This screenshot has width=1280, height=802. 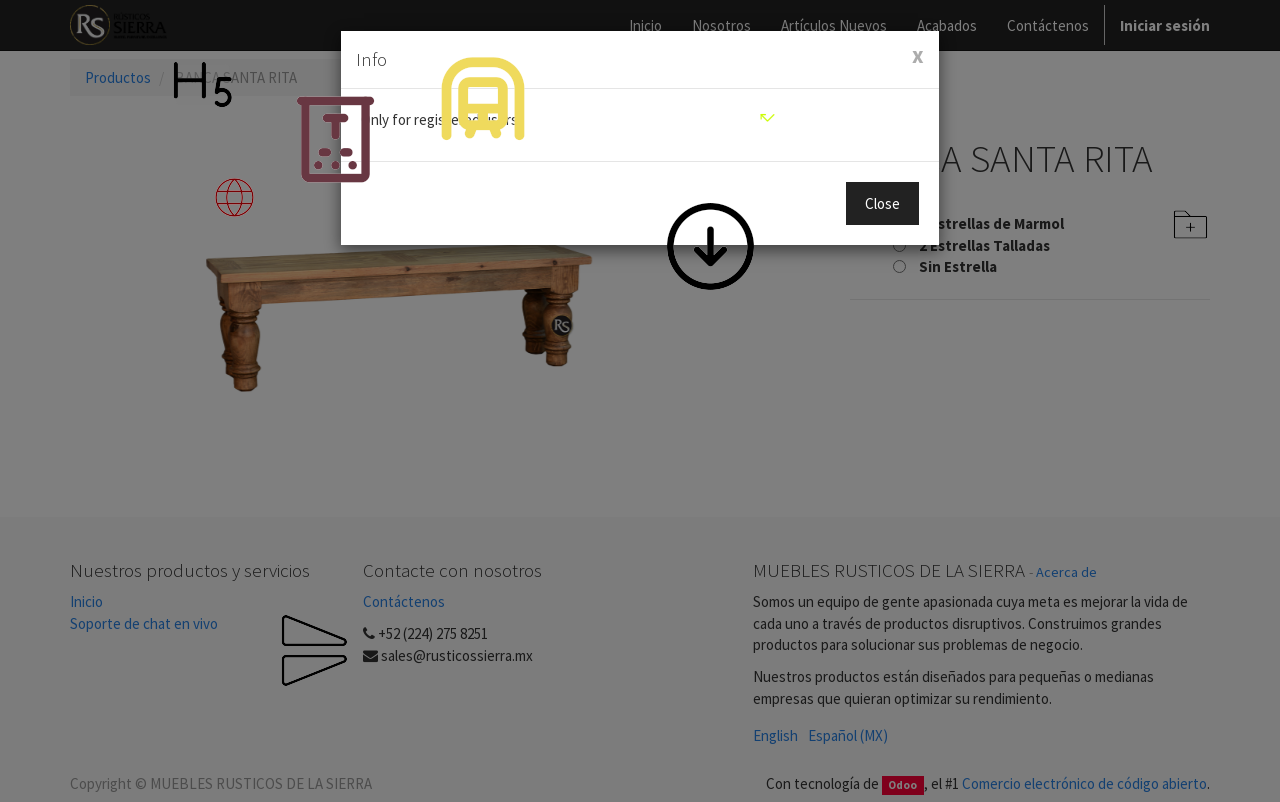 What do you see at coordinates (234, 197) in the screenshot?
I see `switch to global or worldwide view` at bounding box center [234, 197].